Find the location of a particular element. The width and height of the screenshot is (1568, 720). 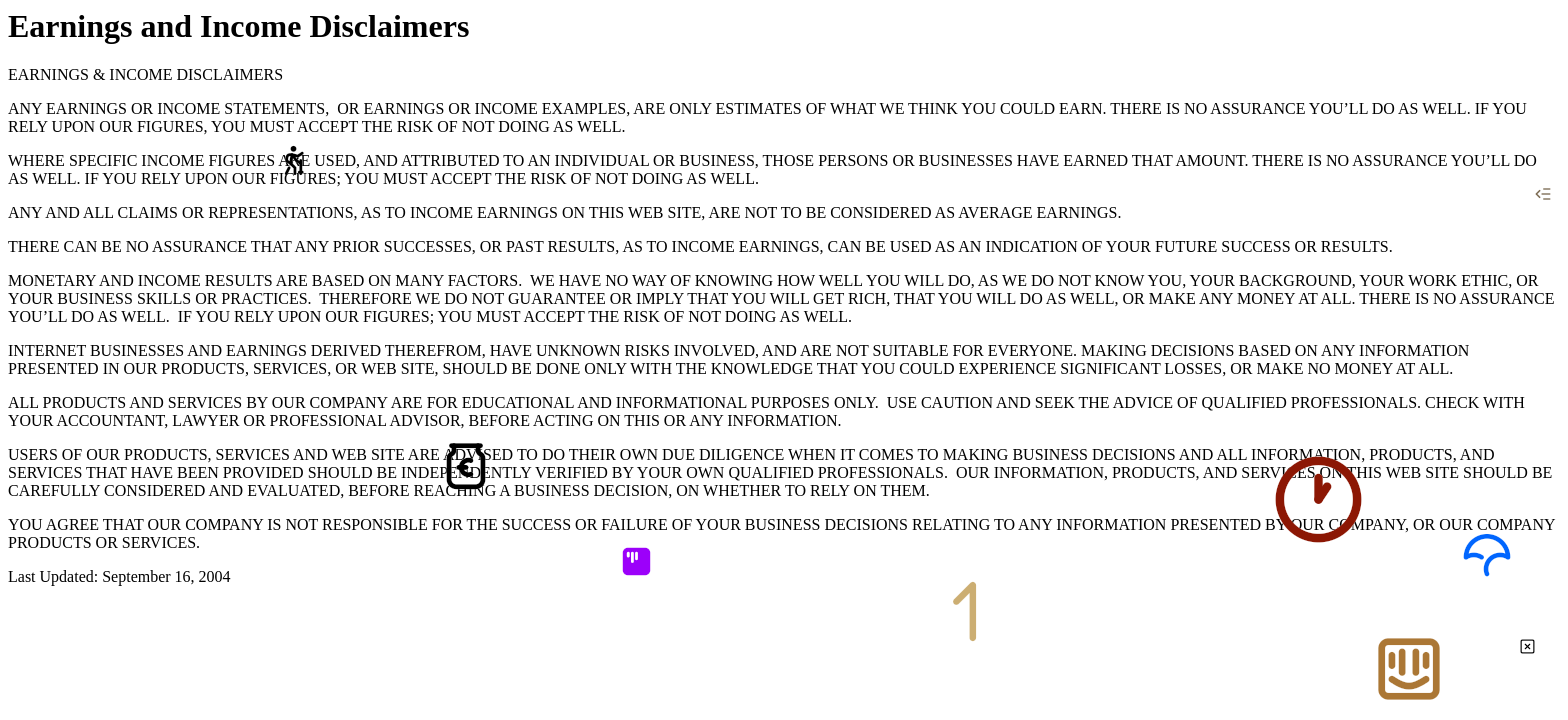

decrease text indentation is located at coordinates (1543, 194).